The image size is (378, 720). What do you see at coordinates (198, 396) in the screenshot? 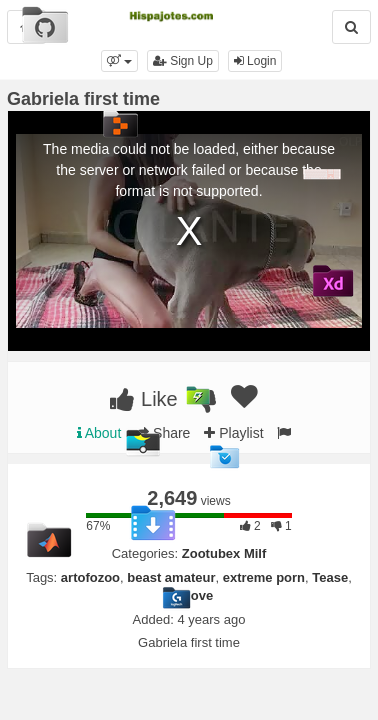
I see `open your GameJolt games folder` at bounding box center [198, 396].